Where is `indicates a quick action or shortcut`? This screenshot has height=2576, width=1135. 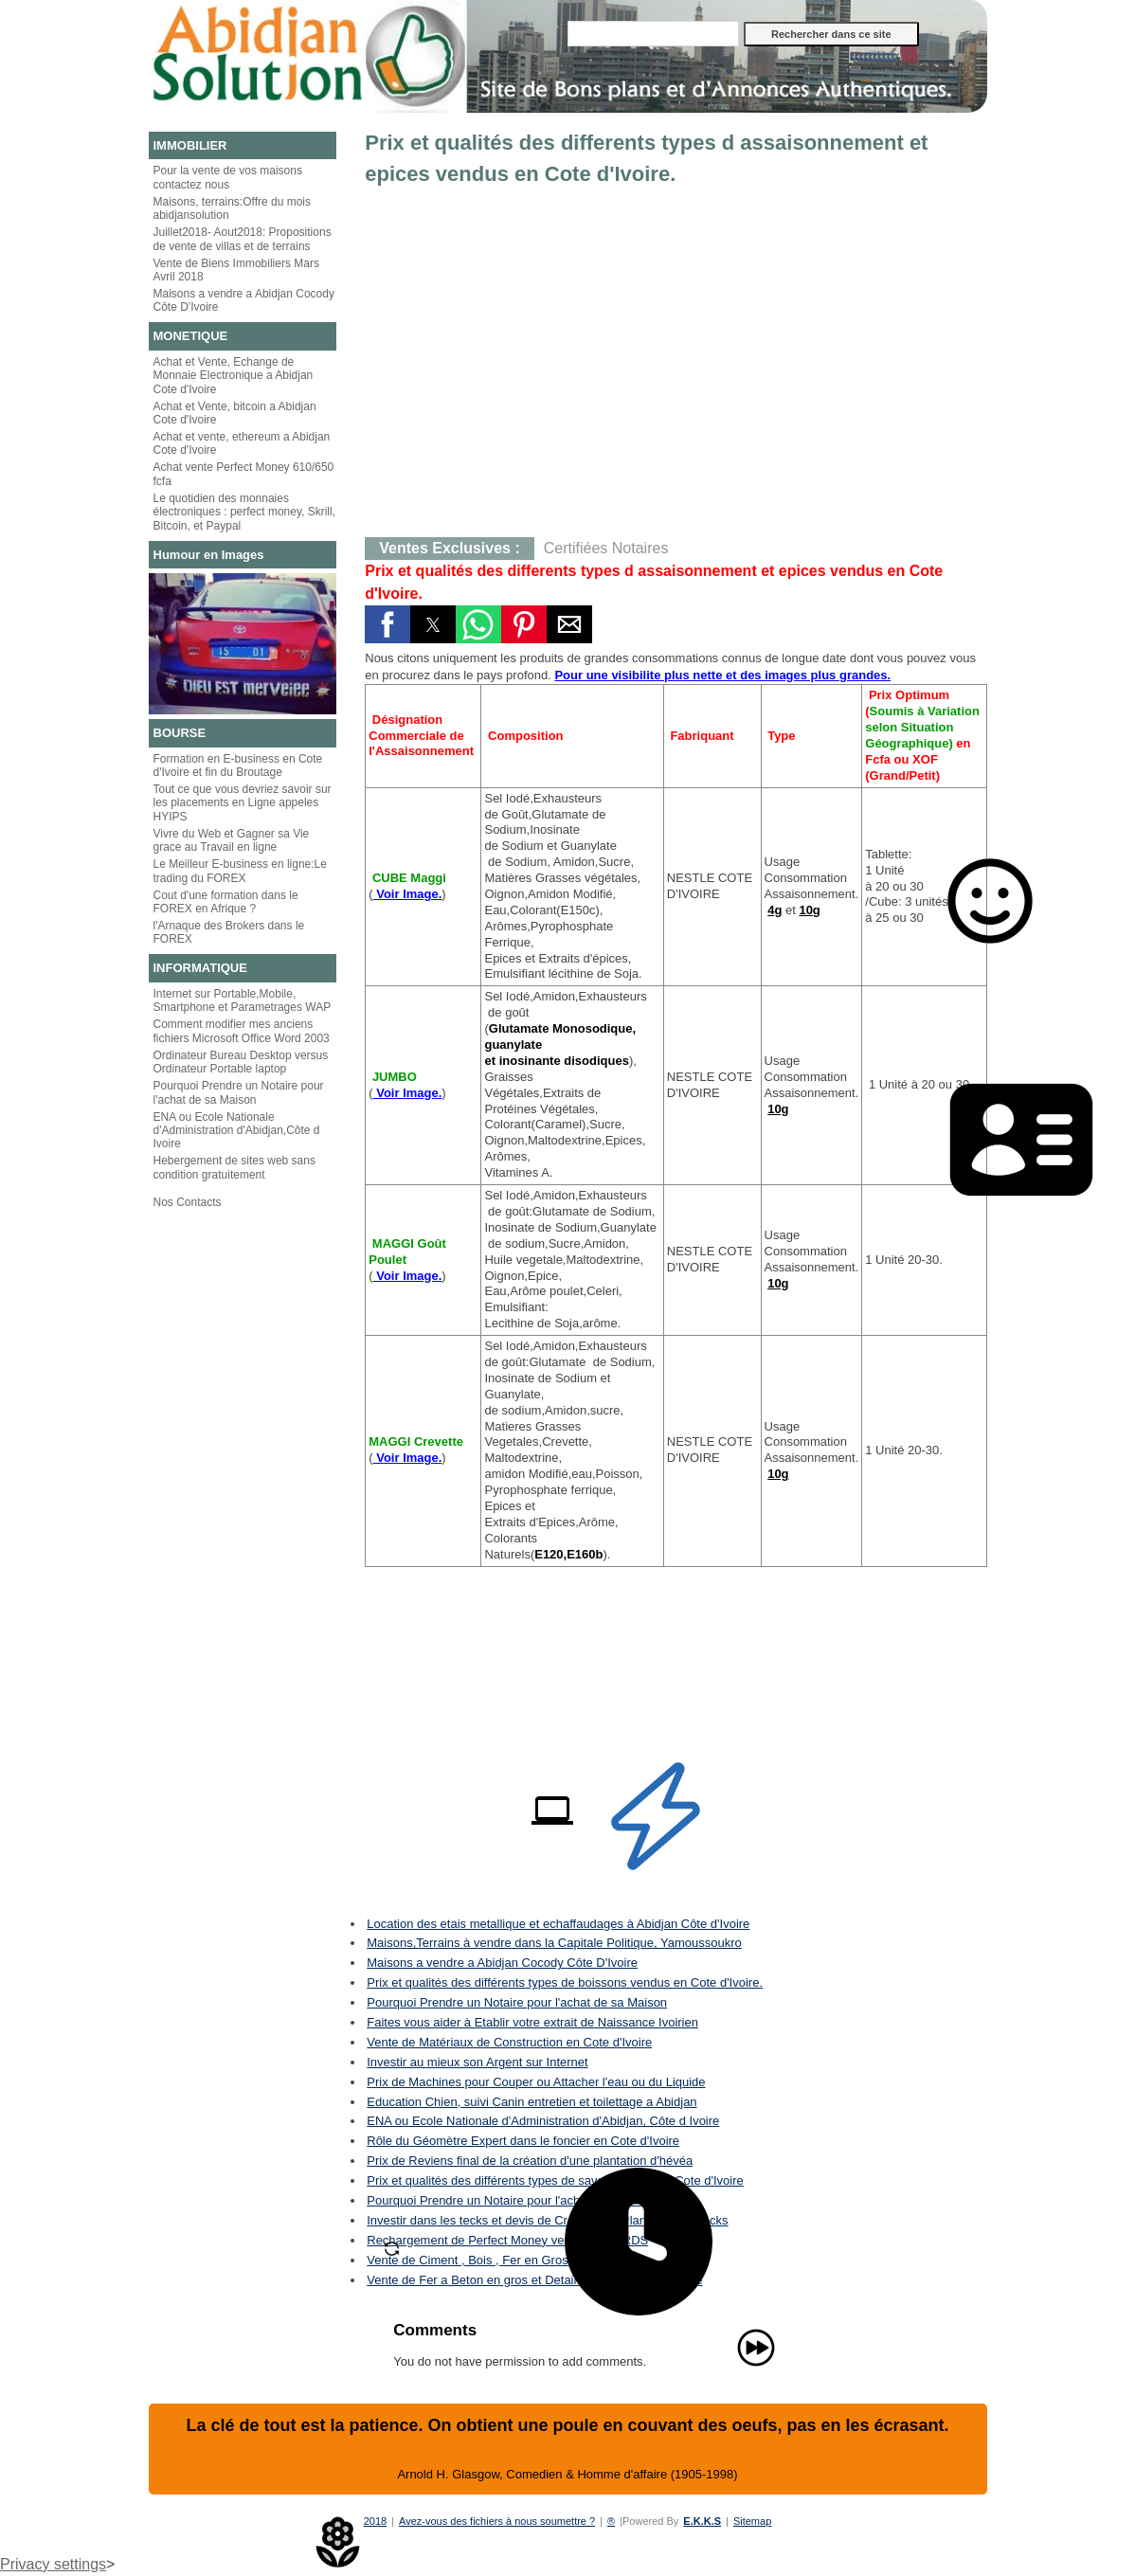
indicates a quick action or shortcut is located at coordinates (656, 1816).